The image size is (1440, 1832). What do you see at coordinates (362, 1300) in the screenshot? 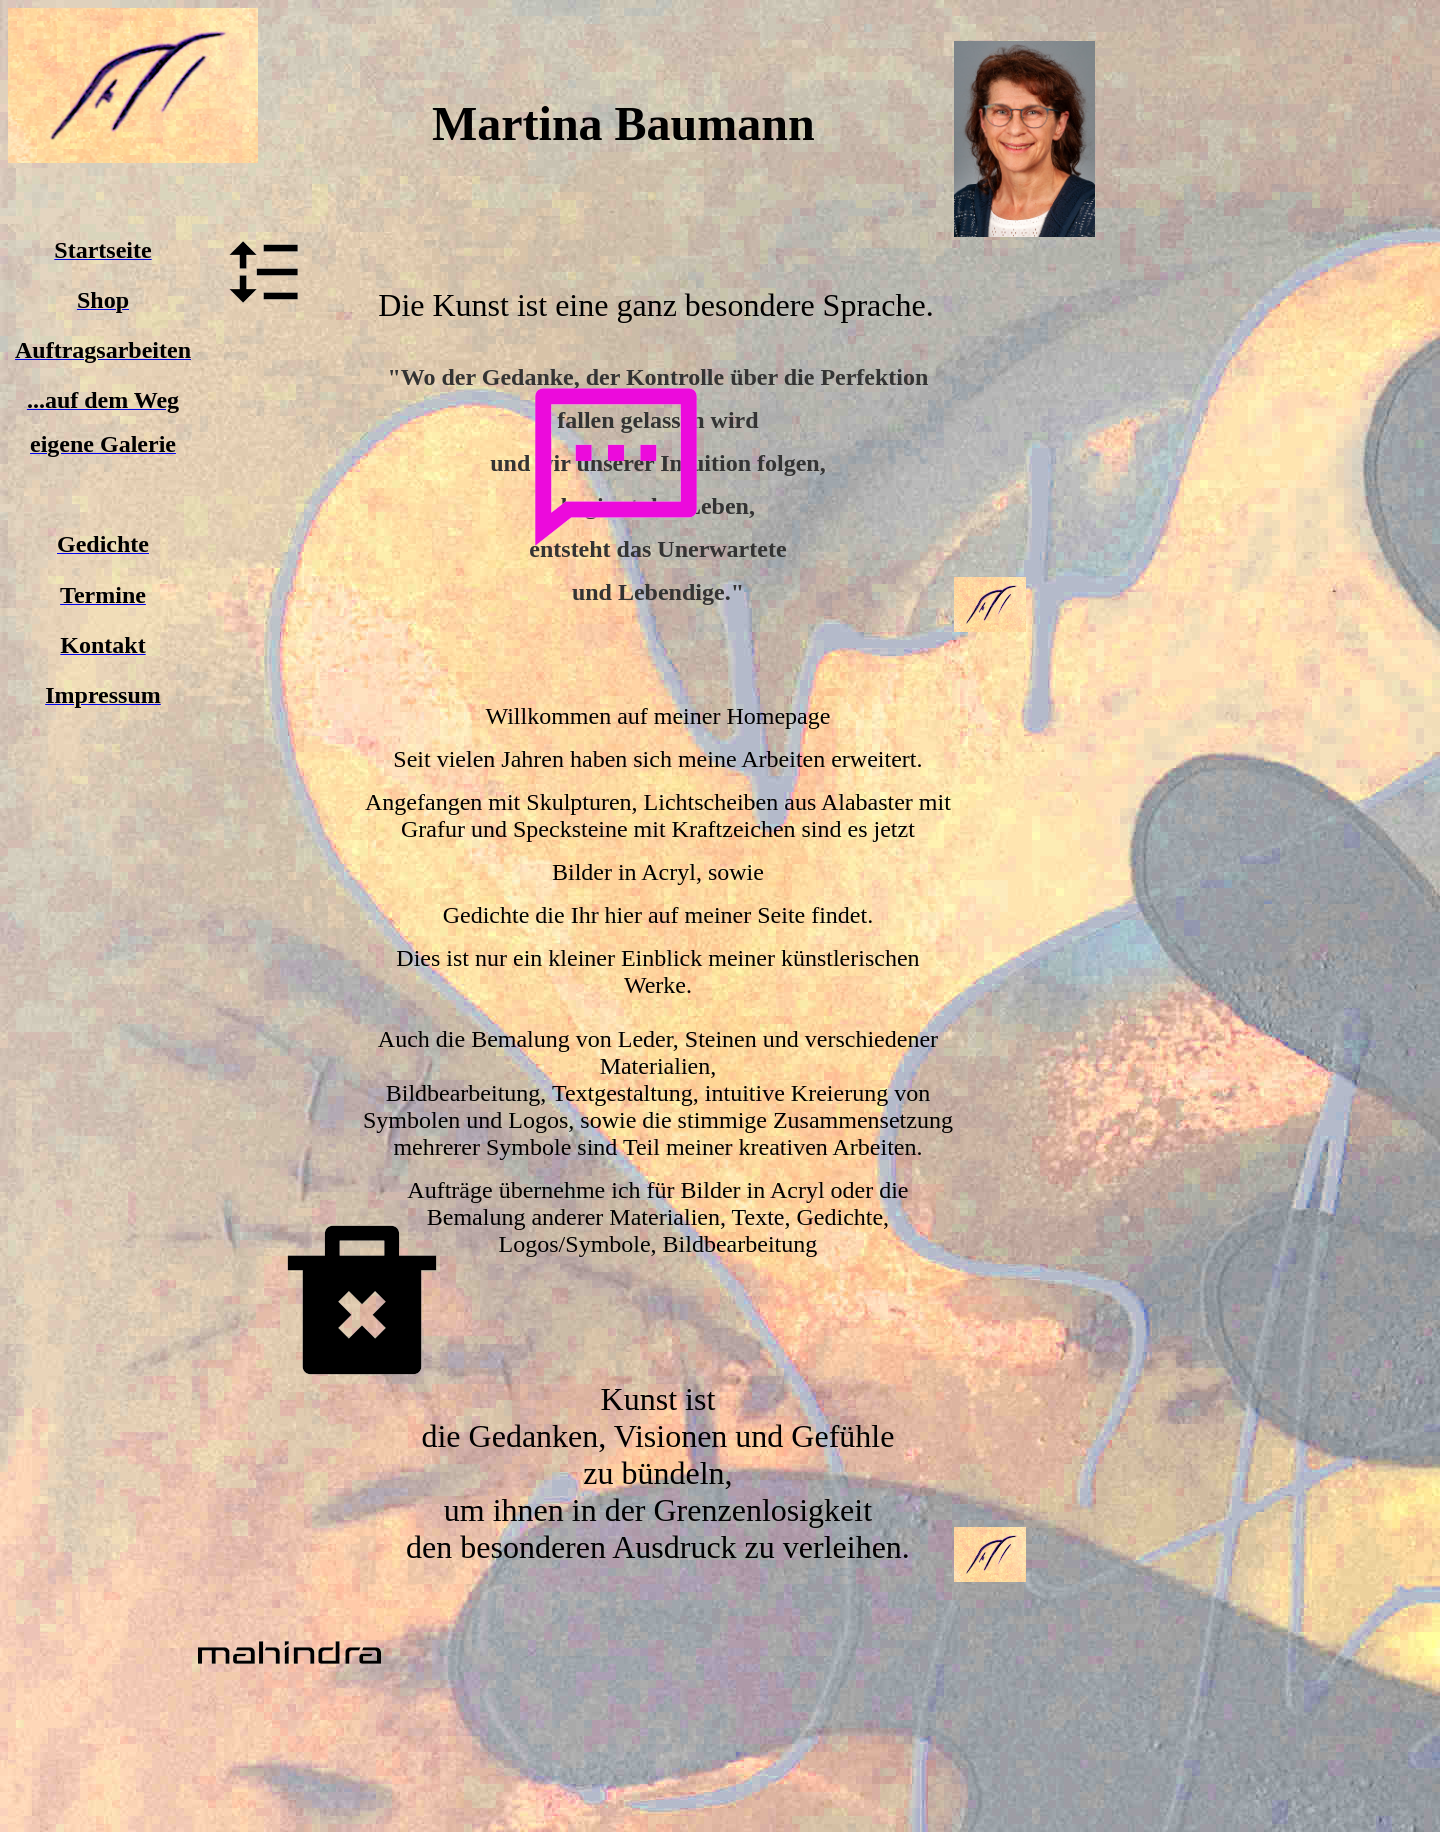
I see `delete selected item` at bounding box center [362, 1300].